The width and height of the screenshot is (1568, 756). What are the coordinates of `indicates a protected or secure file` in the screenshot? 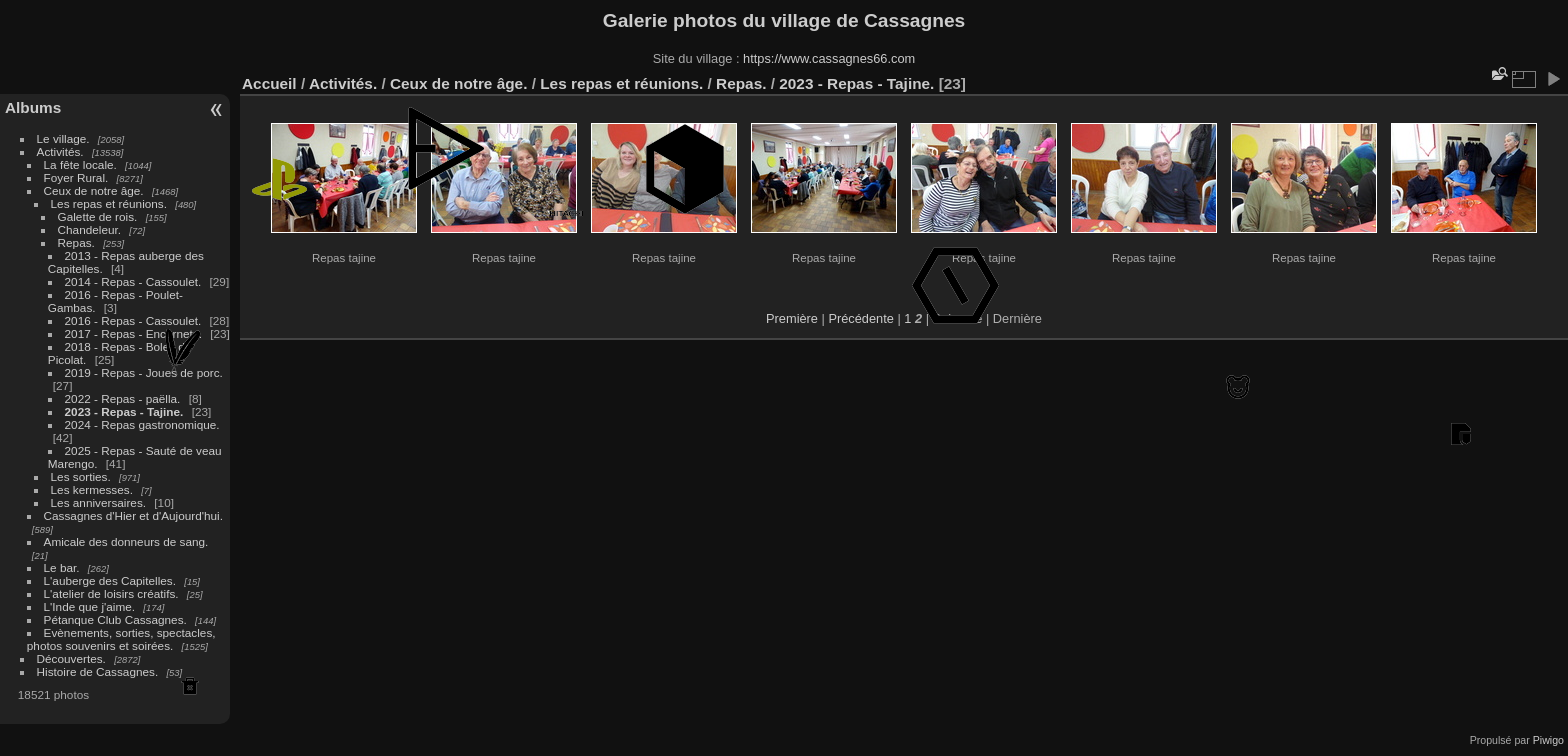 It's located at (1461, 434).